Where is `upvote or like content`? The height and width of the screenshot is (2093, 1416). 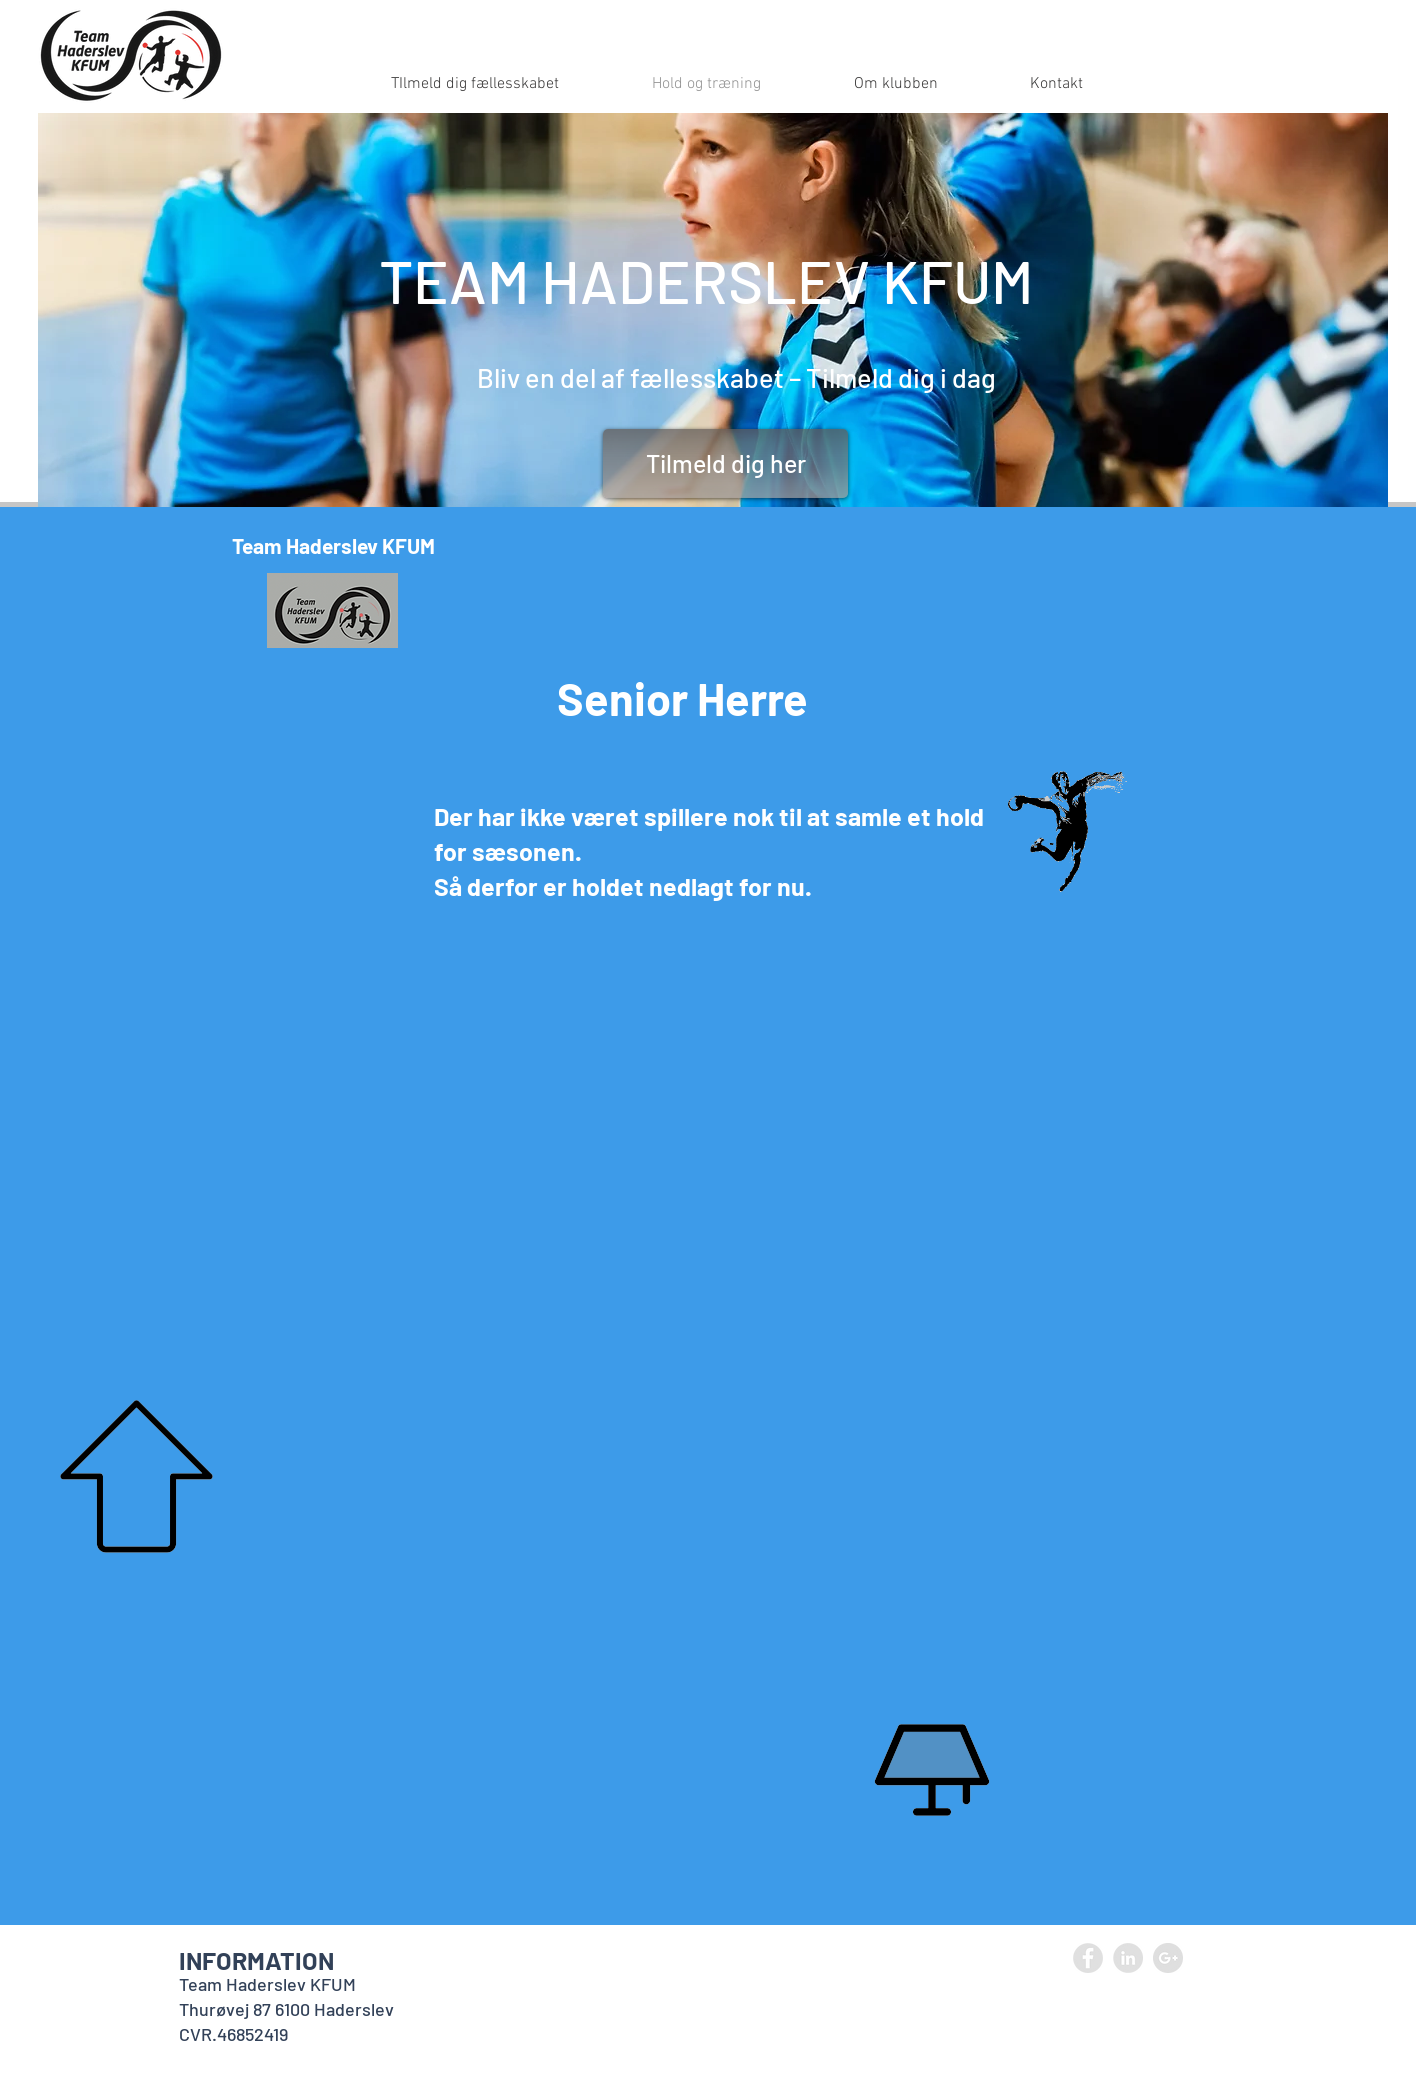
upvote or like content is located at coordinates (136, 1482).